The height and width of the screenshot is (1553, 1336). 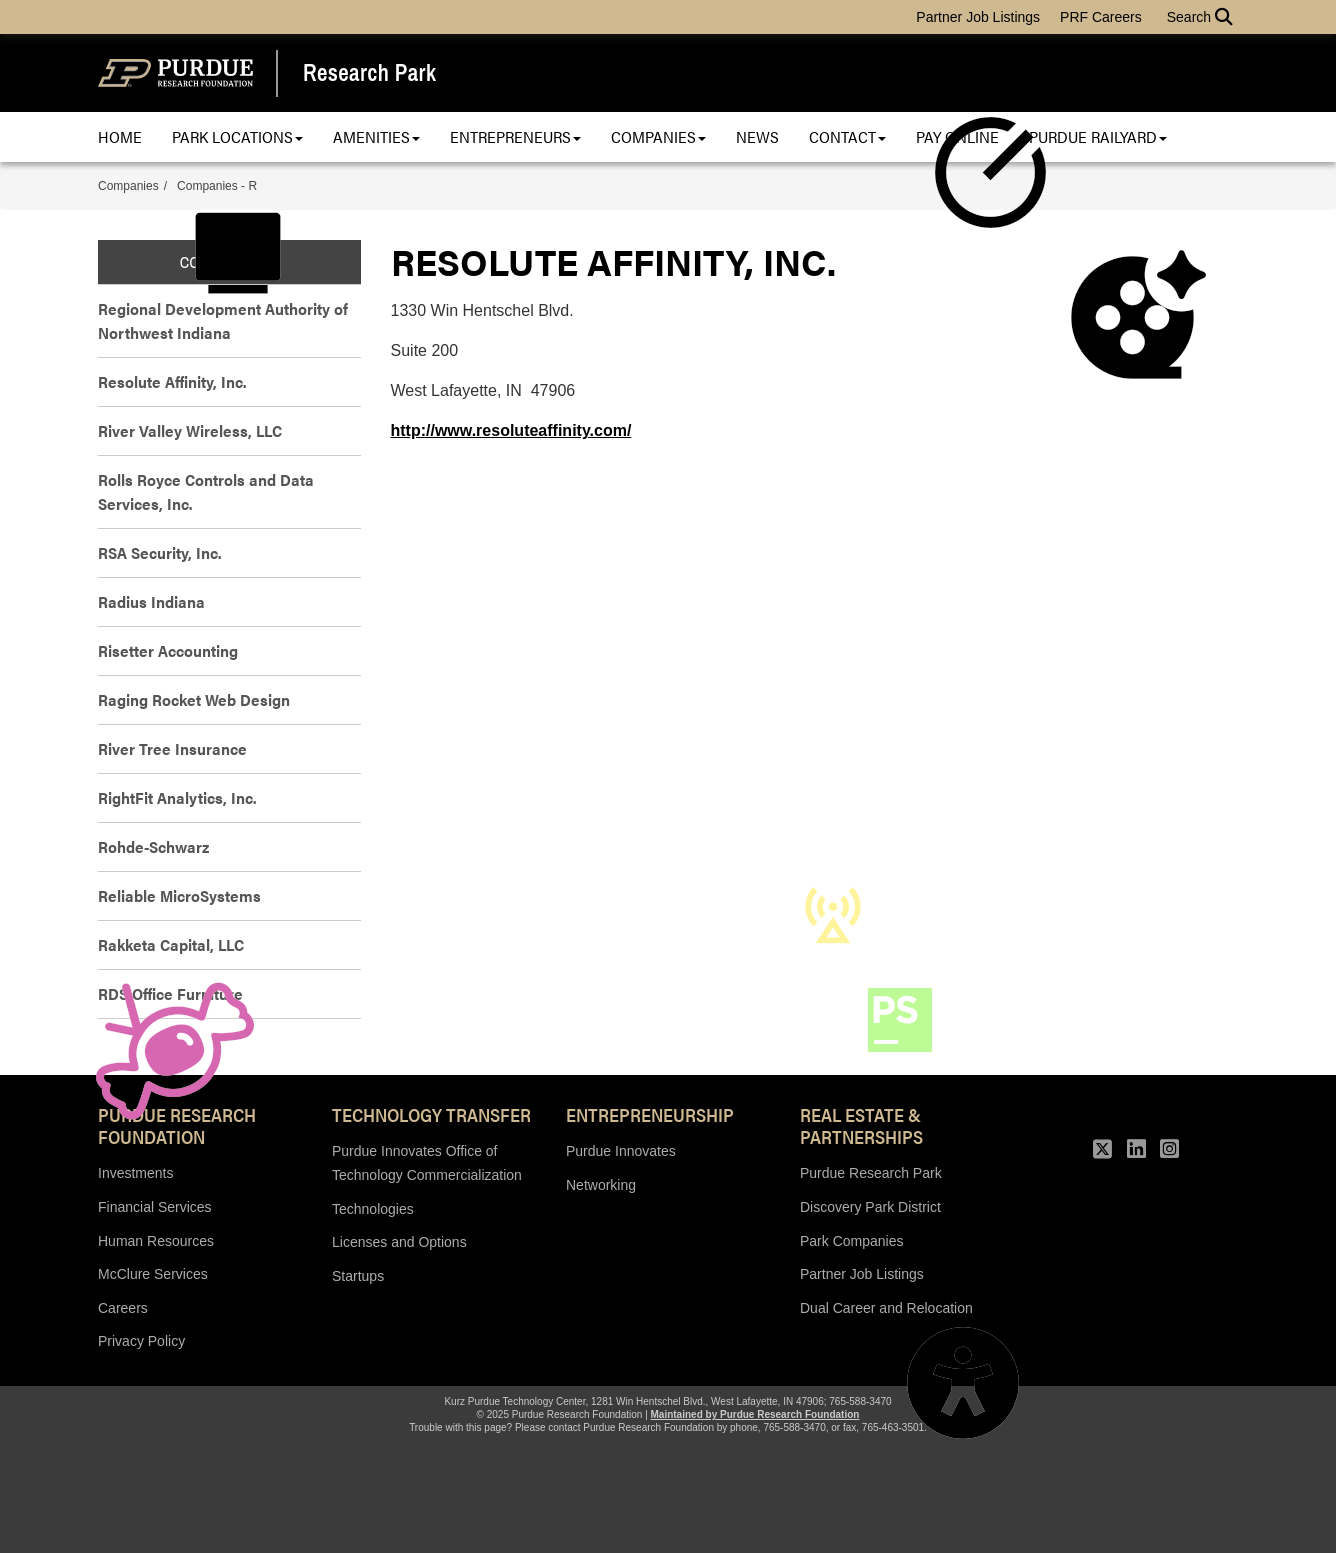 What do you see at coordinates (963, 1383) in the screenshot?
I see `enable accessibility features` at bounding box center [963, 1383].